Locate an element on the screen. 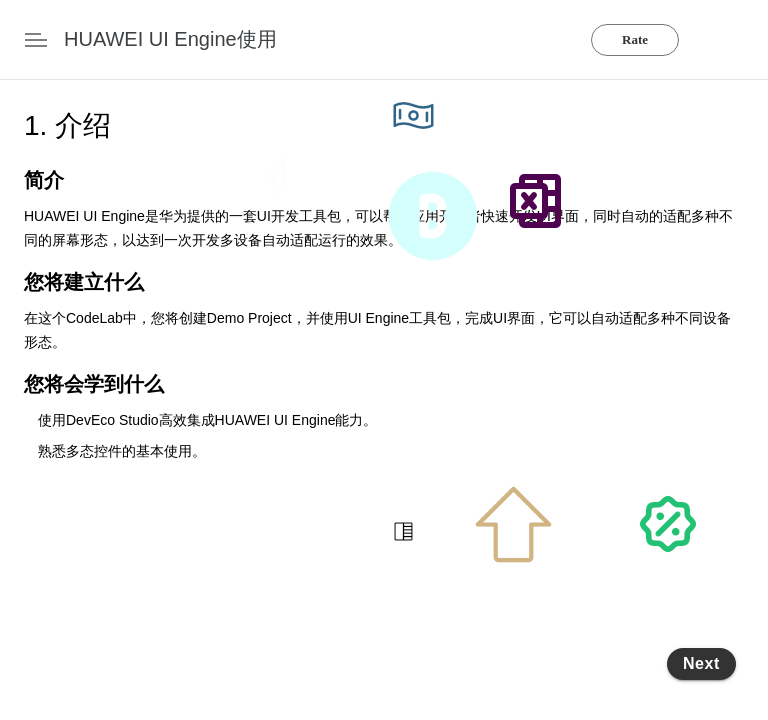  toggle half-screen or split view mode is located at coordinates (403, 531).